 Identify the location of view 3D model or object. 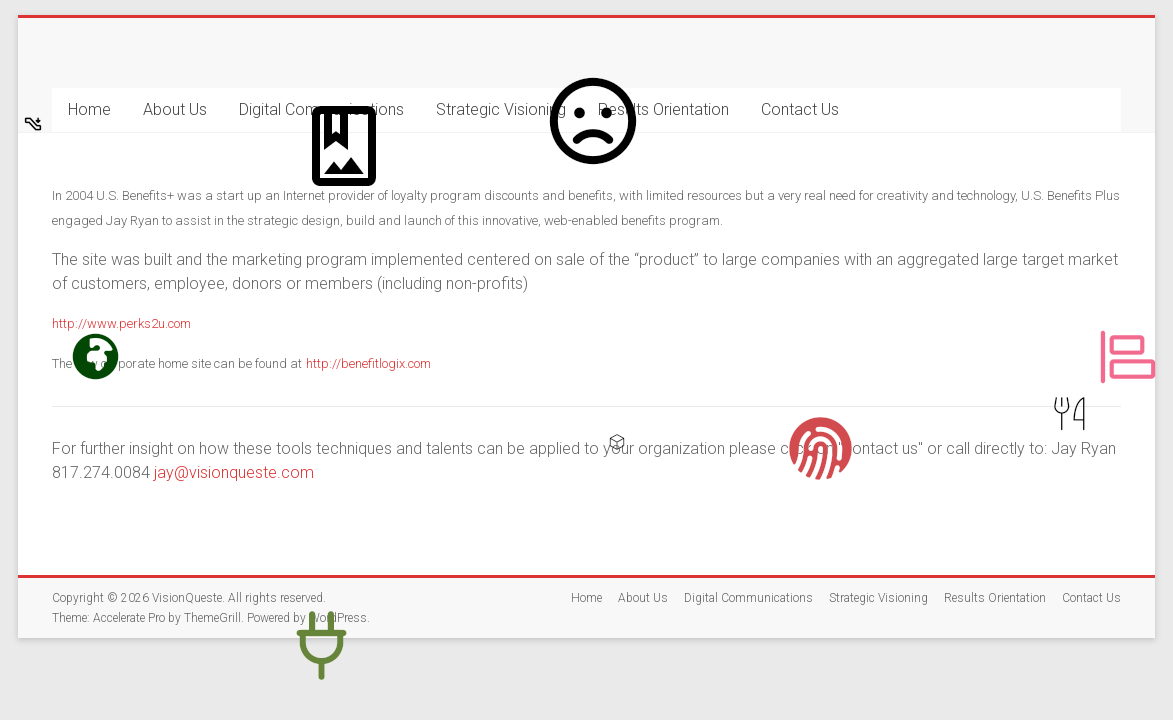
(617, 442).